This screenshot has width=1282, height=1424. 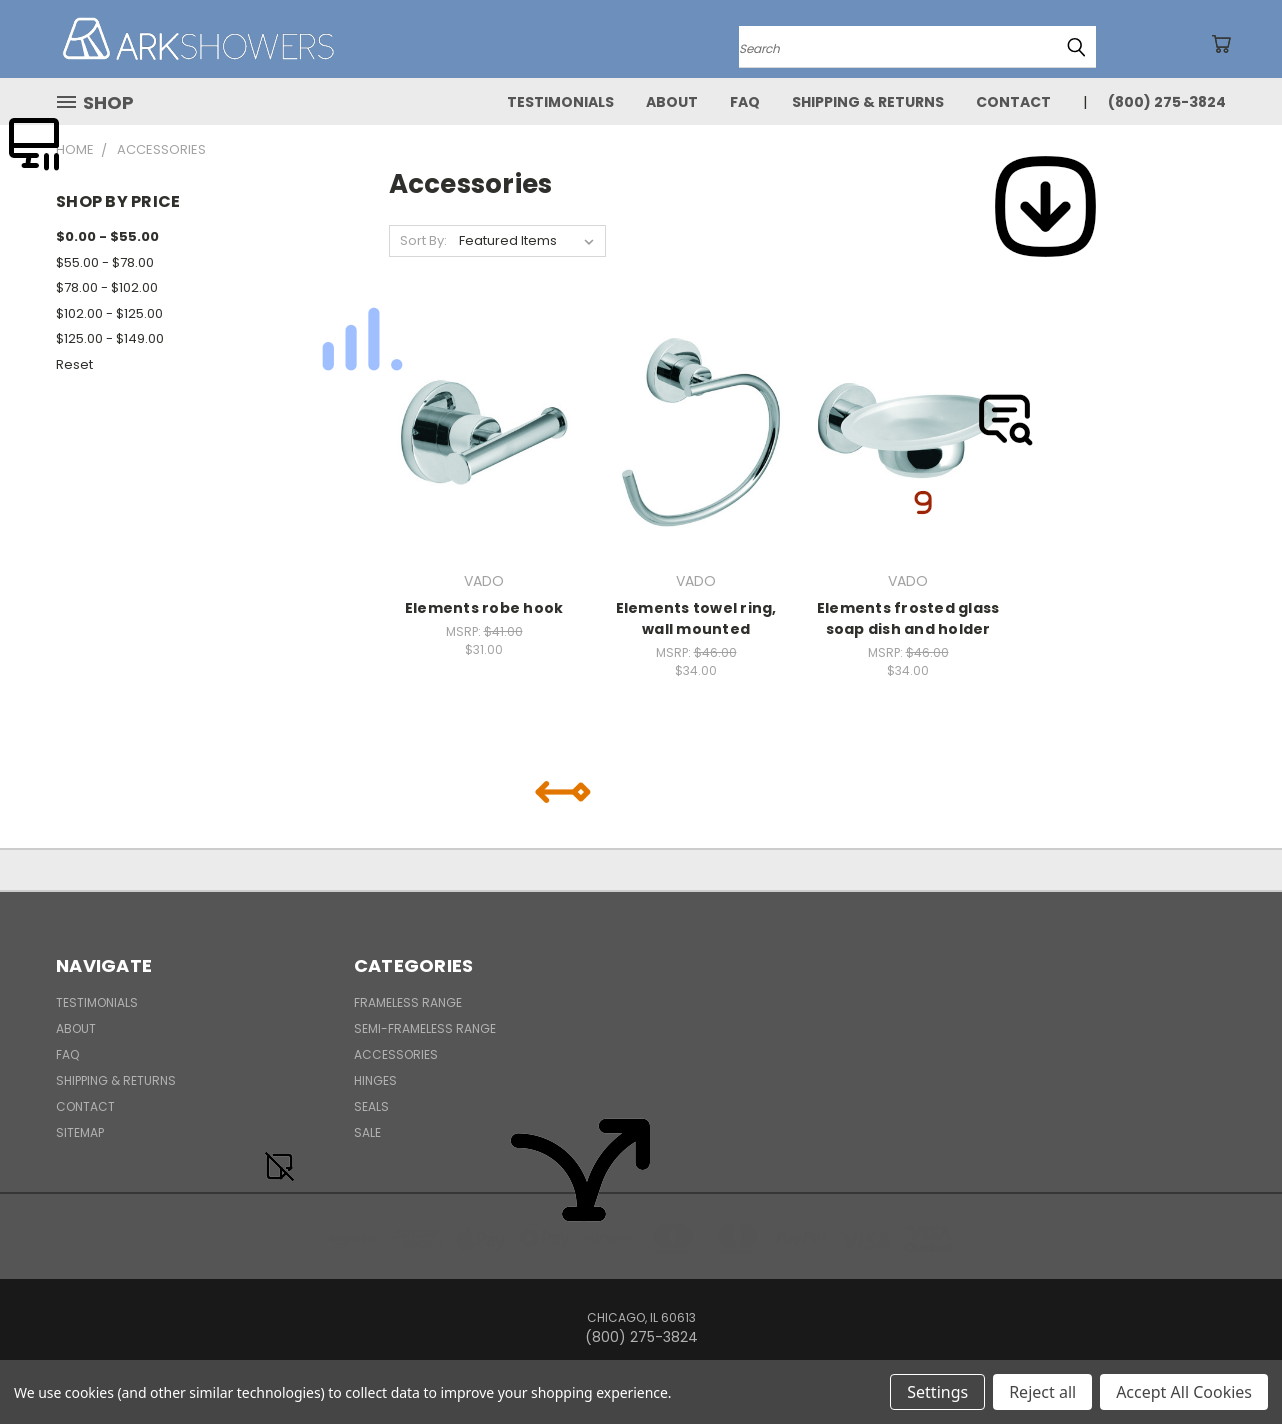 What do you see at coordinates (362, 330) in the screenshot?
I see `indicates strong signal strength` at bounding box center [362, 330].